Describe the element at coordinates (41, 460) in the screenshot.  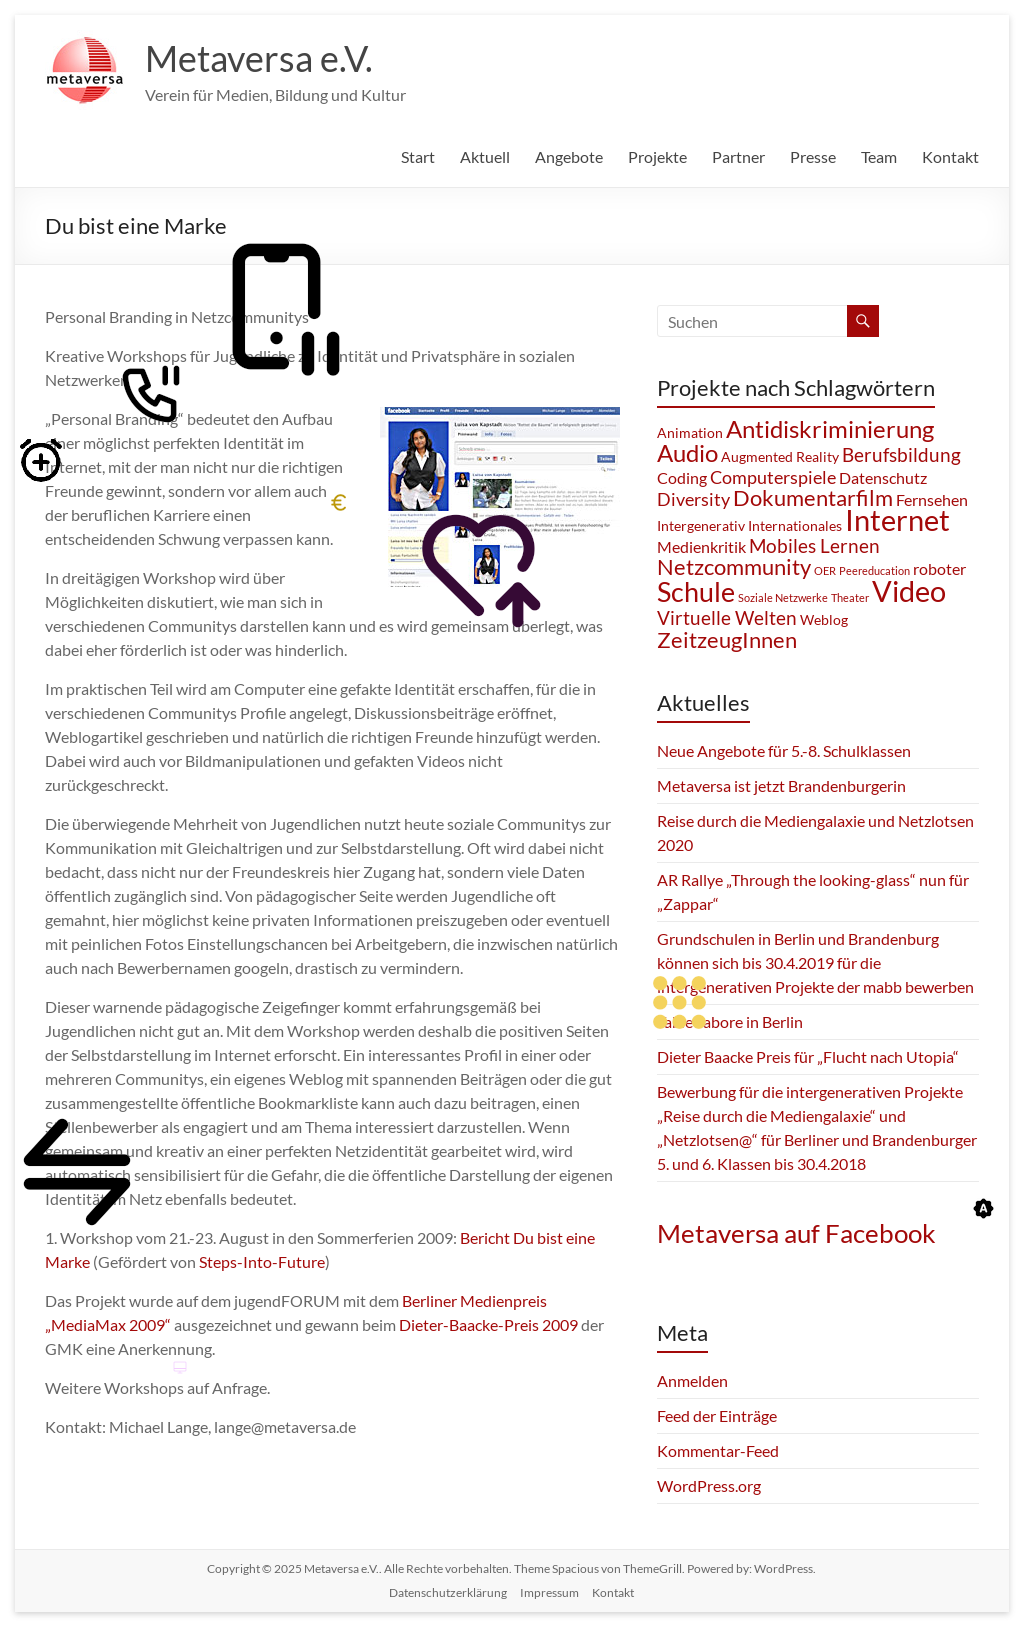
I see `add a new alarm` at that location.